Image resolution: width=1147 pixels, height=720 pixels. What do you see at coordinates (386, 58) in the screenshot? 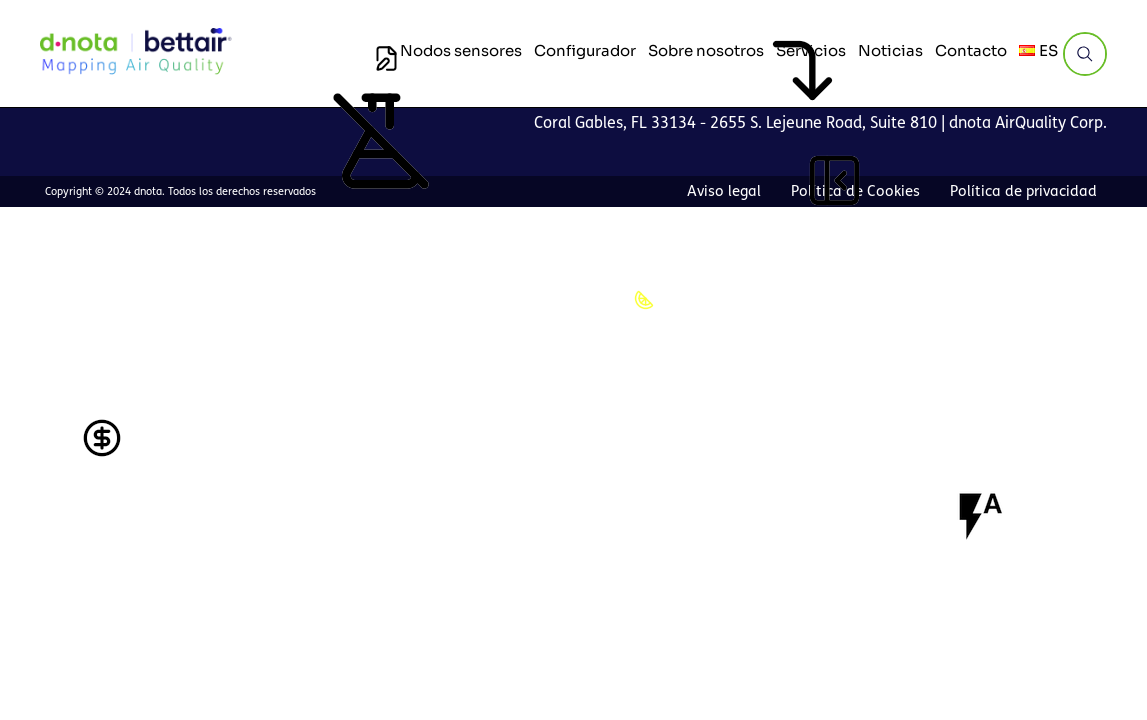
I see `edit this document` at bounding box center [386, 58].